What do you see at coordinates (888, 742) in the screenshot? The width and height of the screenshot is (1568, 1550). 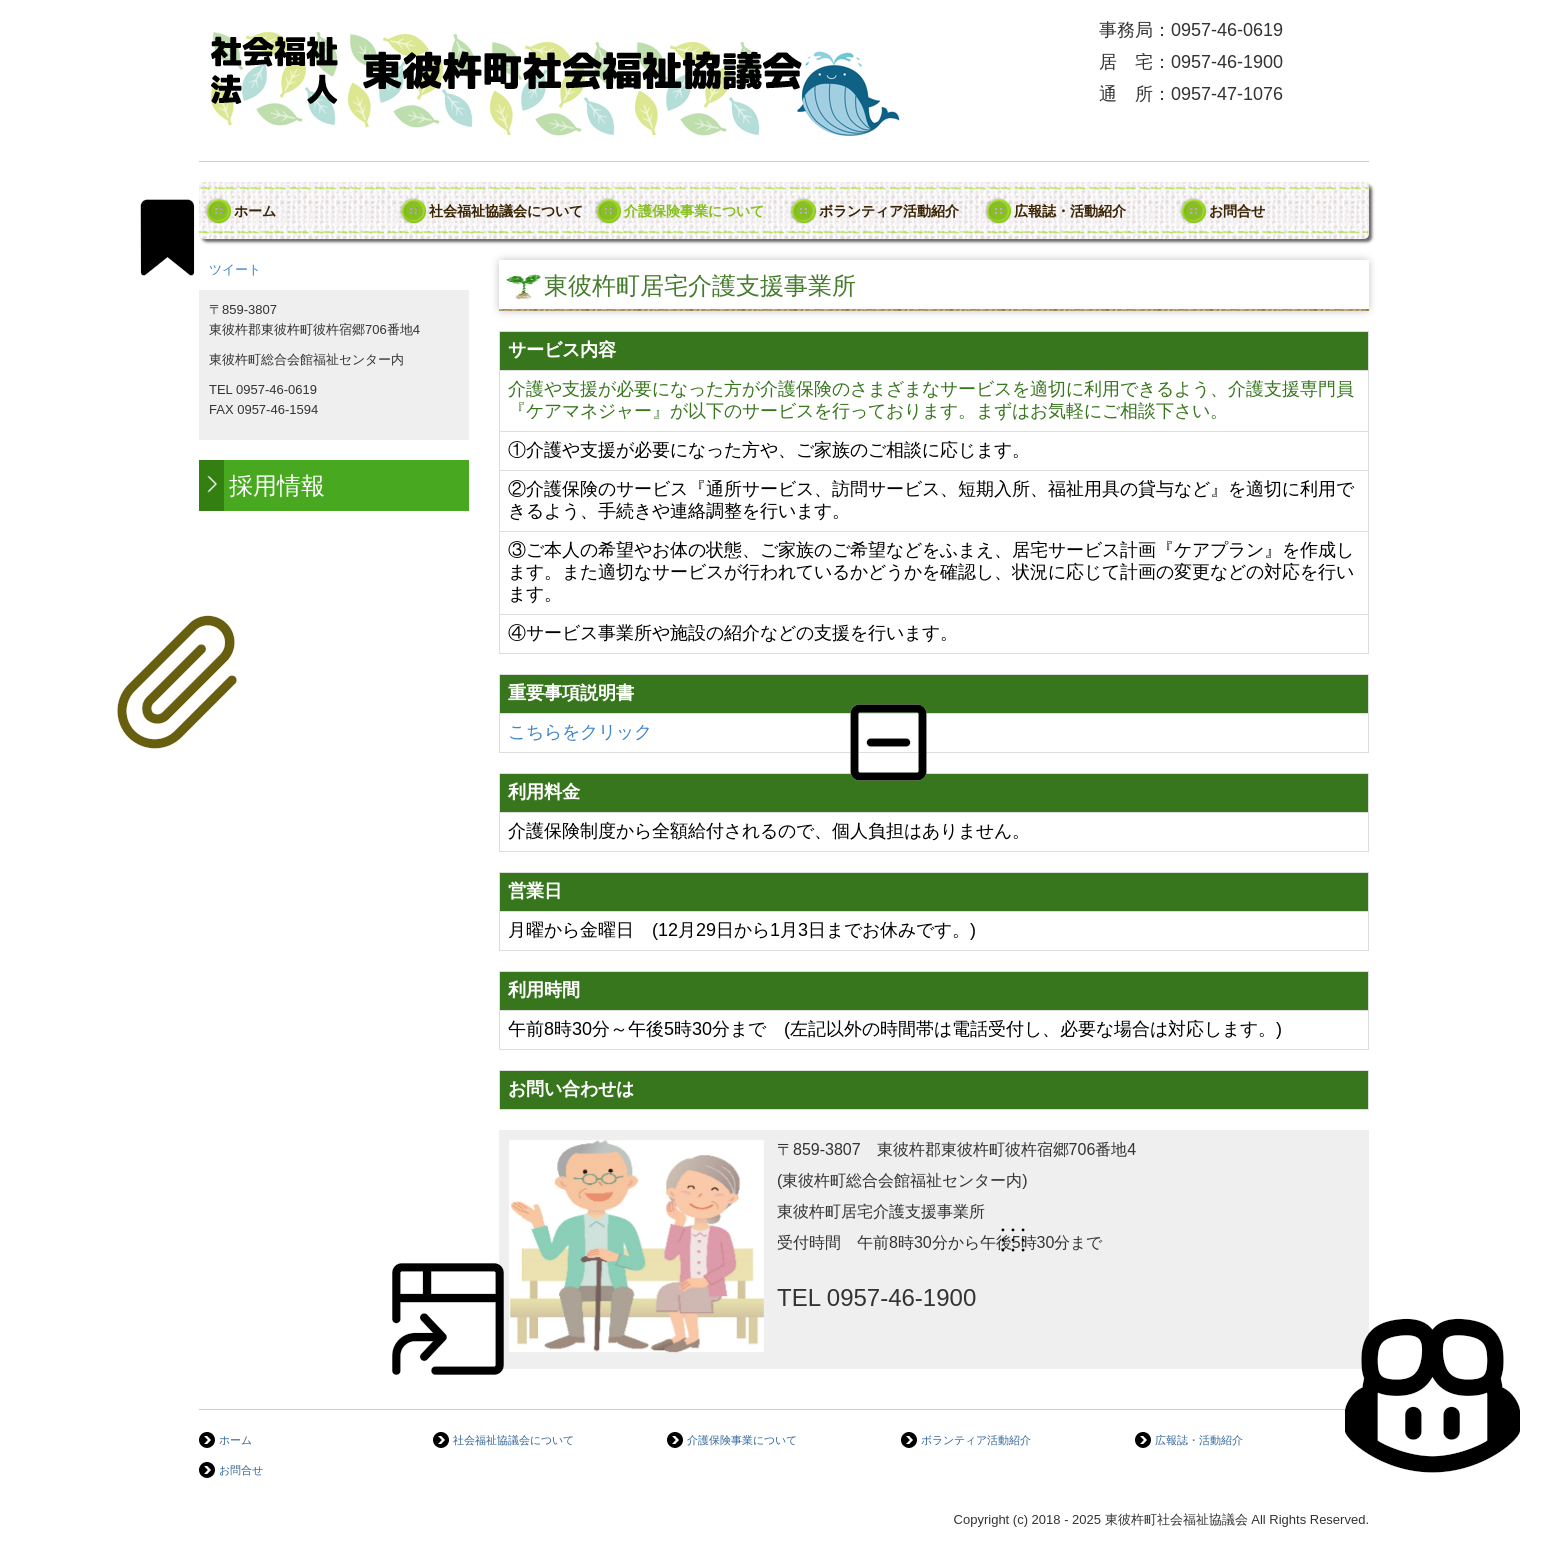 I see `remove a file from the diff view` at bounding box center [888, 742].